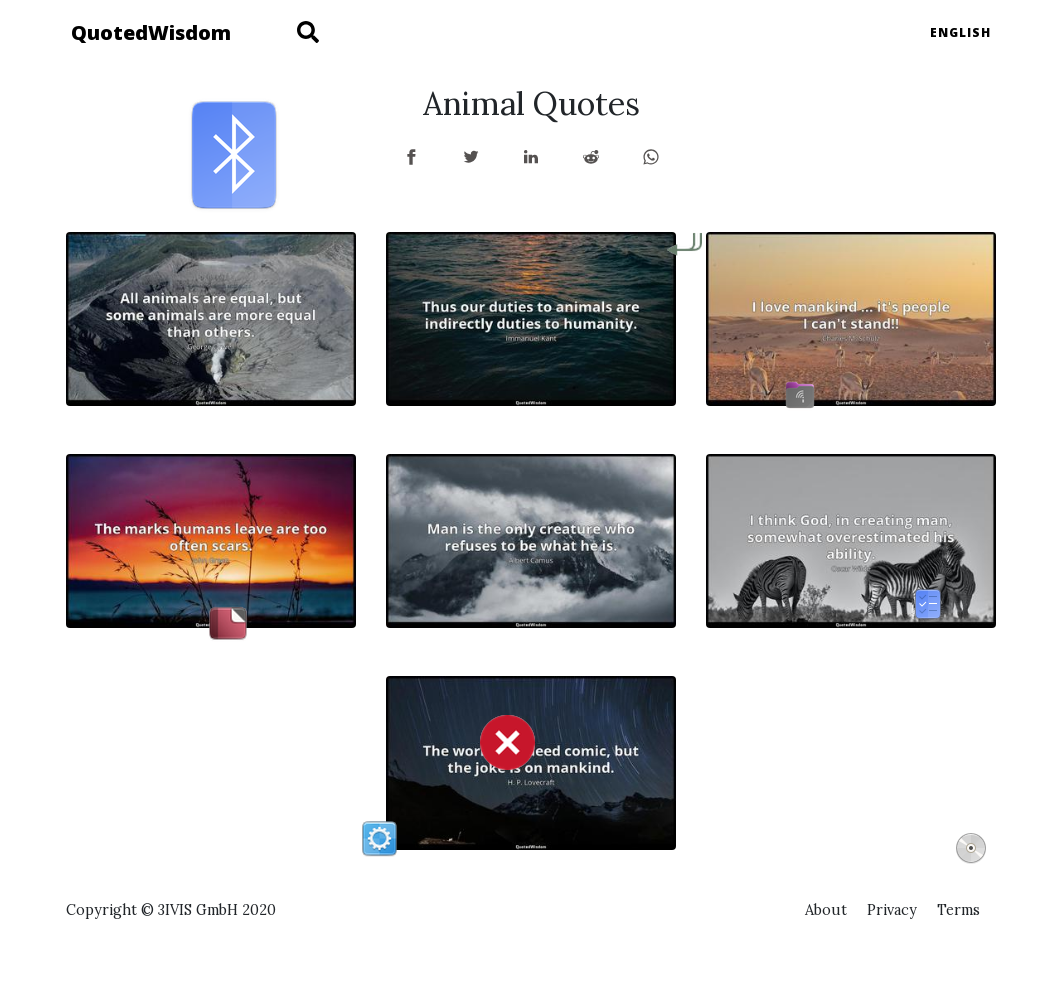 Image resolution: width=1062 pixels, height=987 pixels. Describe the element at coordinates (928, 604) in the screenshot. I see `open your bookmarks or saved items app` at that location.